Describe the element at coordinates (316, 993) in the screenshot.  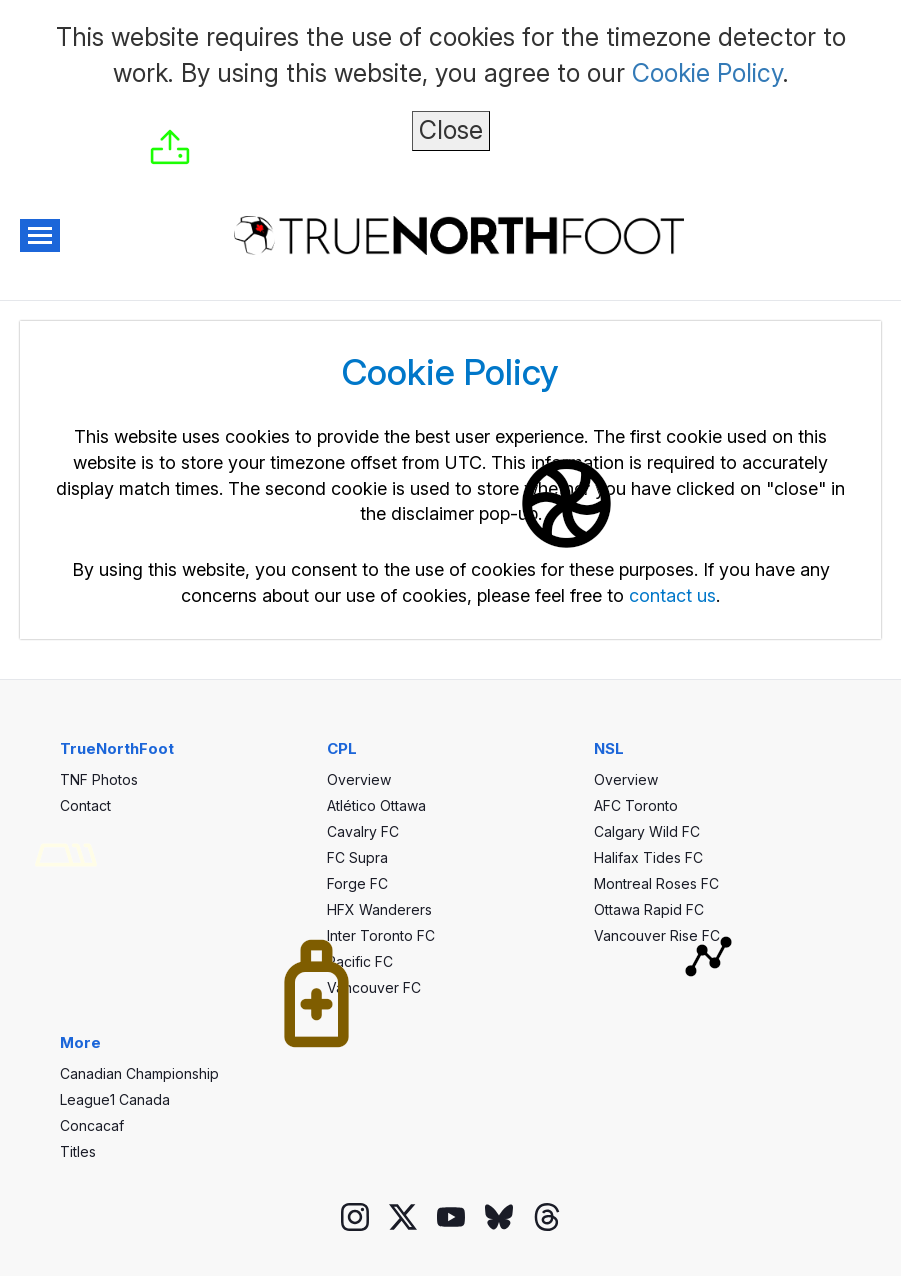
I see `access medication or health information` at that location.